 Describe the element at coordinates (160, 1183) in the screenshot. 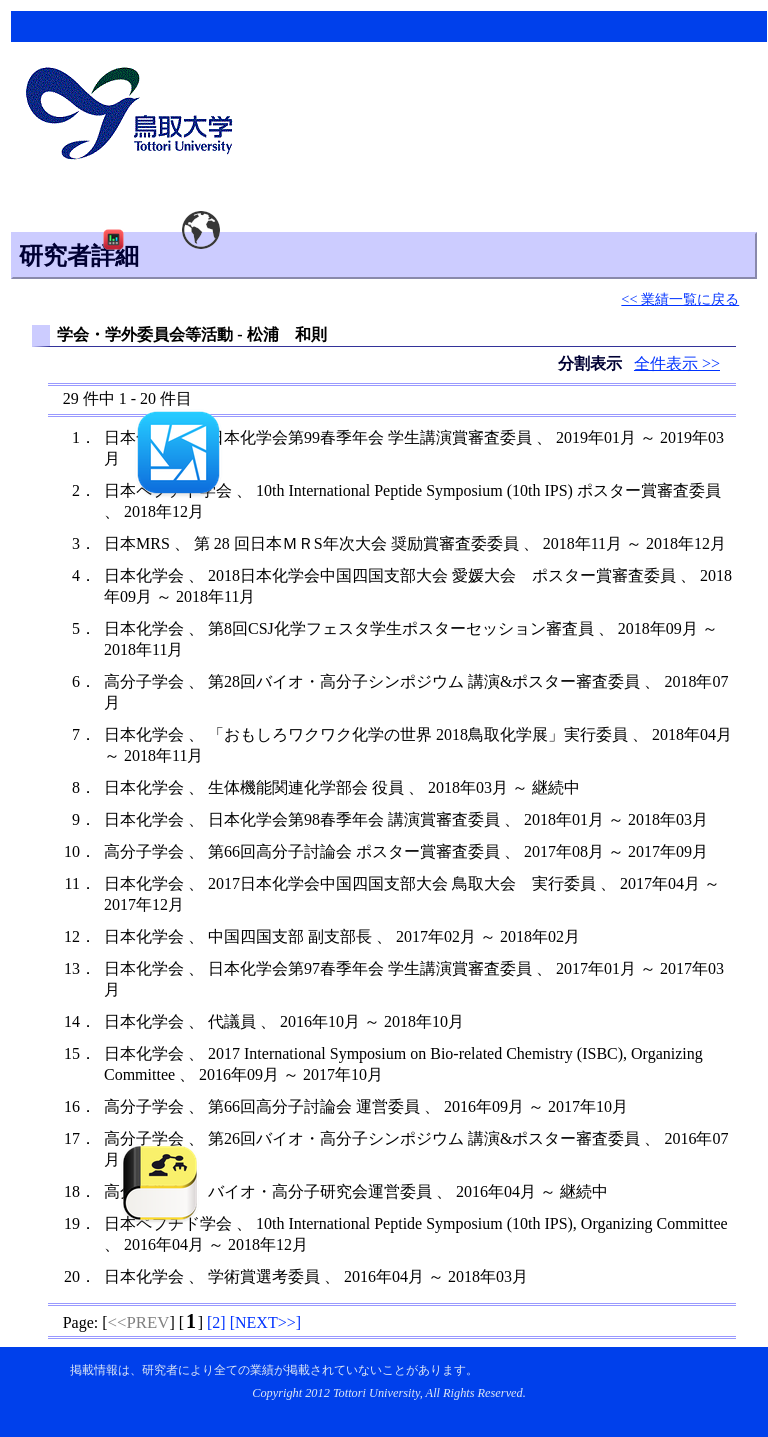

I see `open the manuals app` at that location.